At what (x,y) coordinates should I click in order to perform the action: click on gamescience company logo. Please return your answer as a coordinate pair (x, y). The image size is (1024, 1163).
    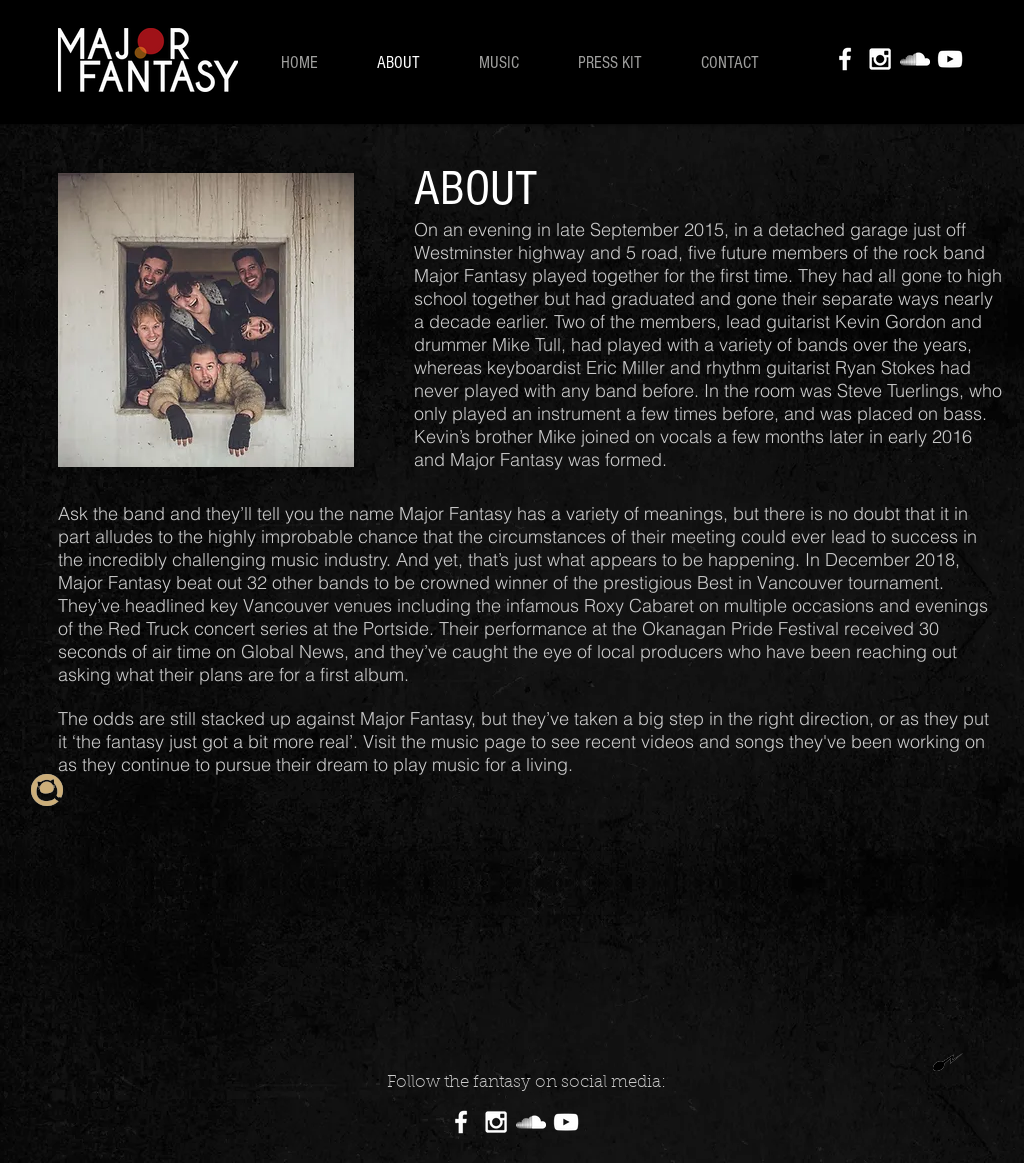
    Looking at the image, I should click on (948, 1062).